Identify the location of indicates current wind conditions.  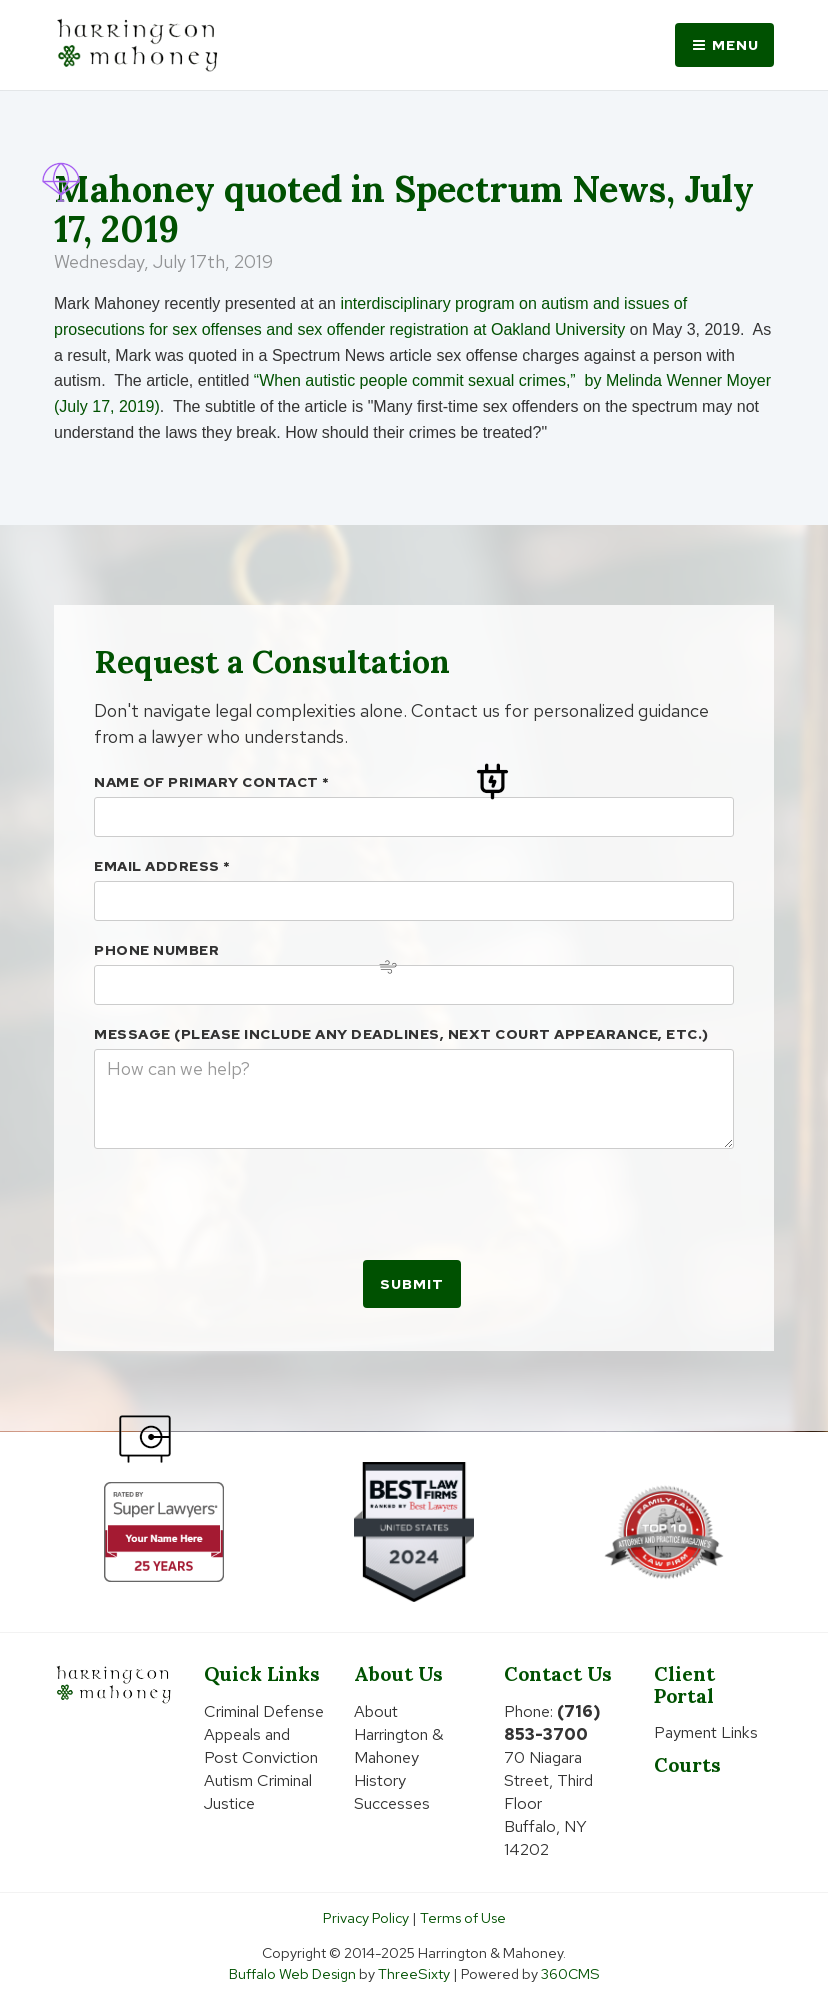
(388, 967).